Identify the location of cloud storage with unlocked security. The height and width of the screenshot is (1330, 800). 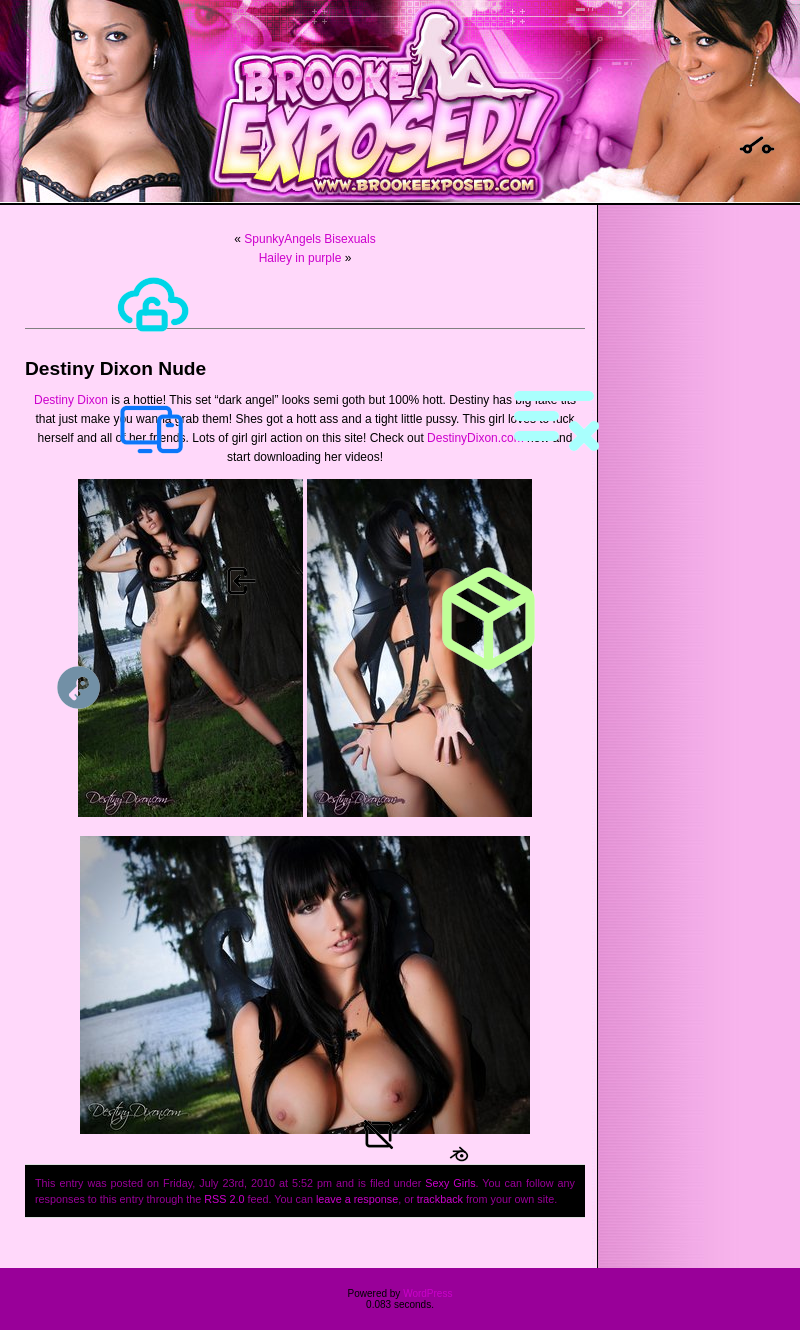
(152, 303).